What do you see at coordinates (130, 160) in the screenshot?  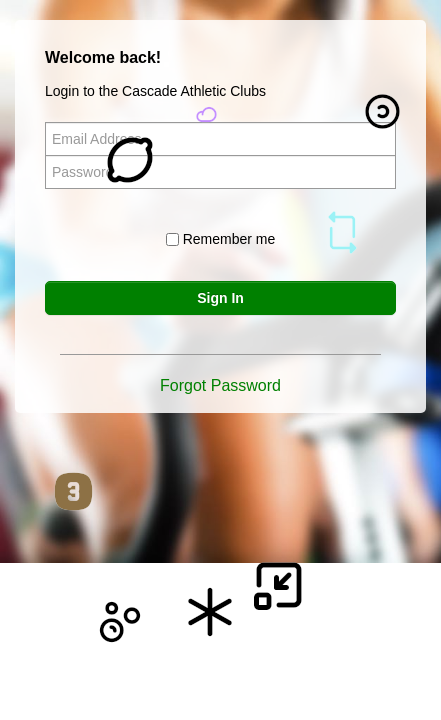 I see `indicates citrus or lemon flavor` at bounding box center [130, 160].